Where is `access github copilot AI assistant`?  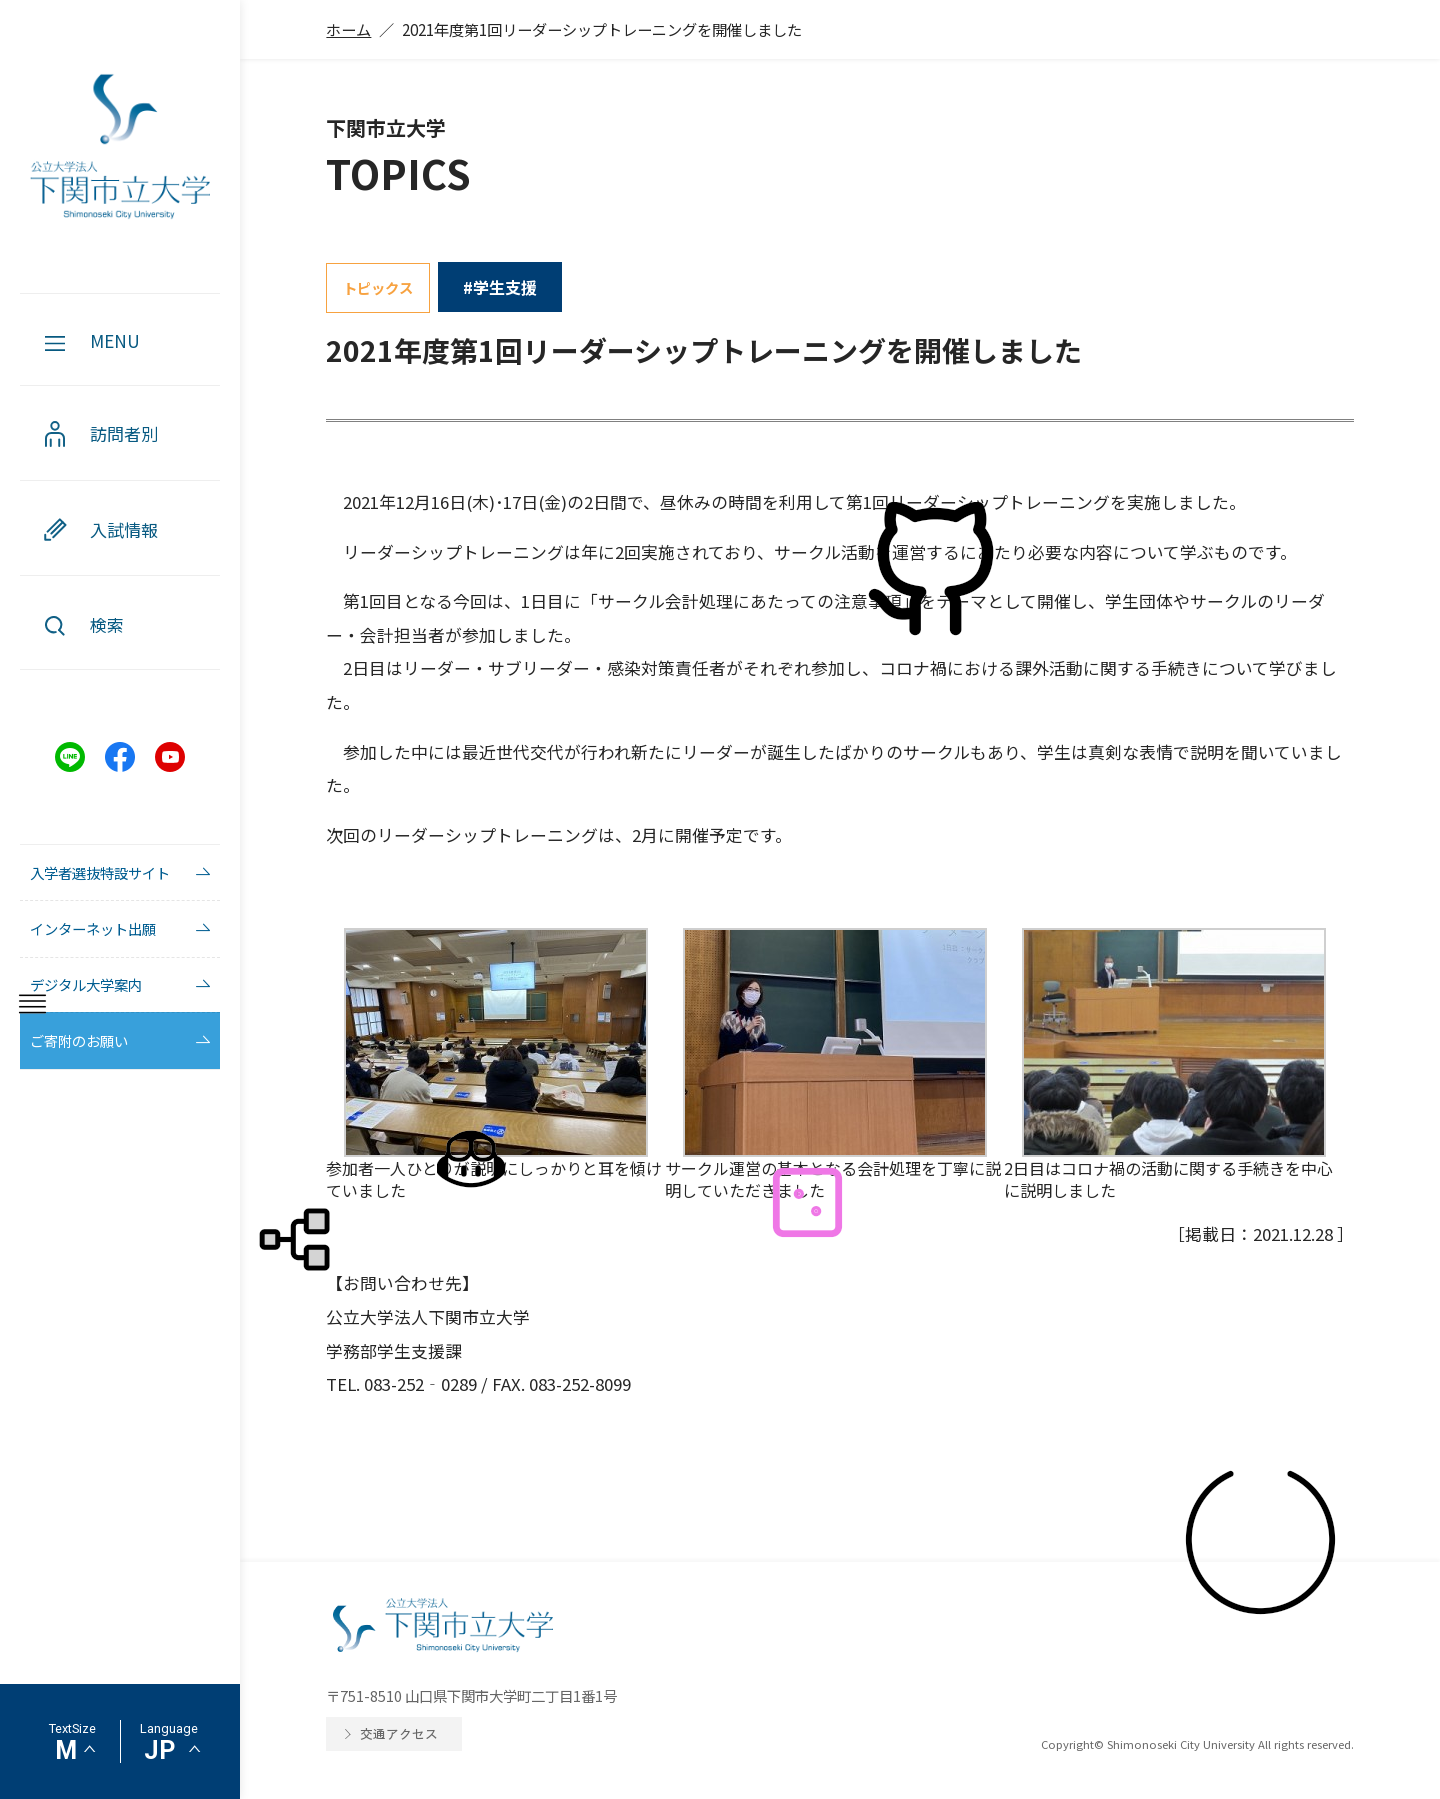
access github copilot AI assistant is located at coordinates (471, 1159).